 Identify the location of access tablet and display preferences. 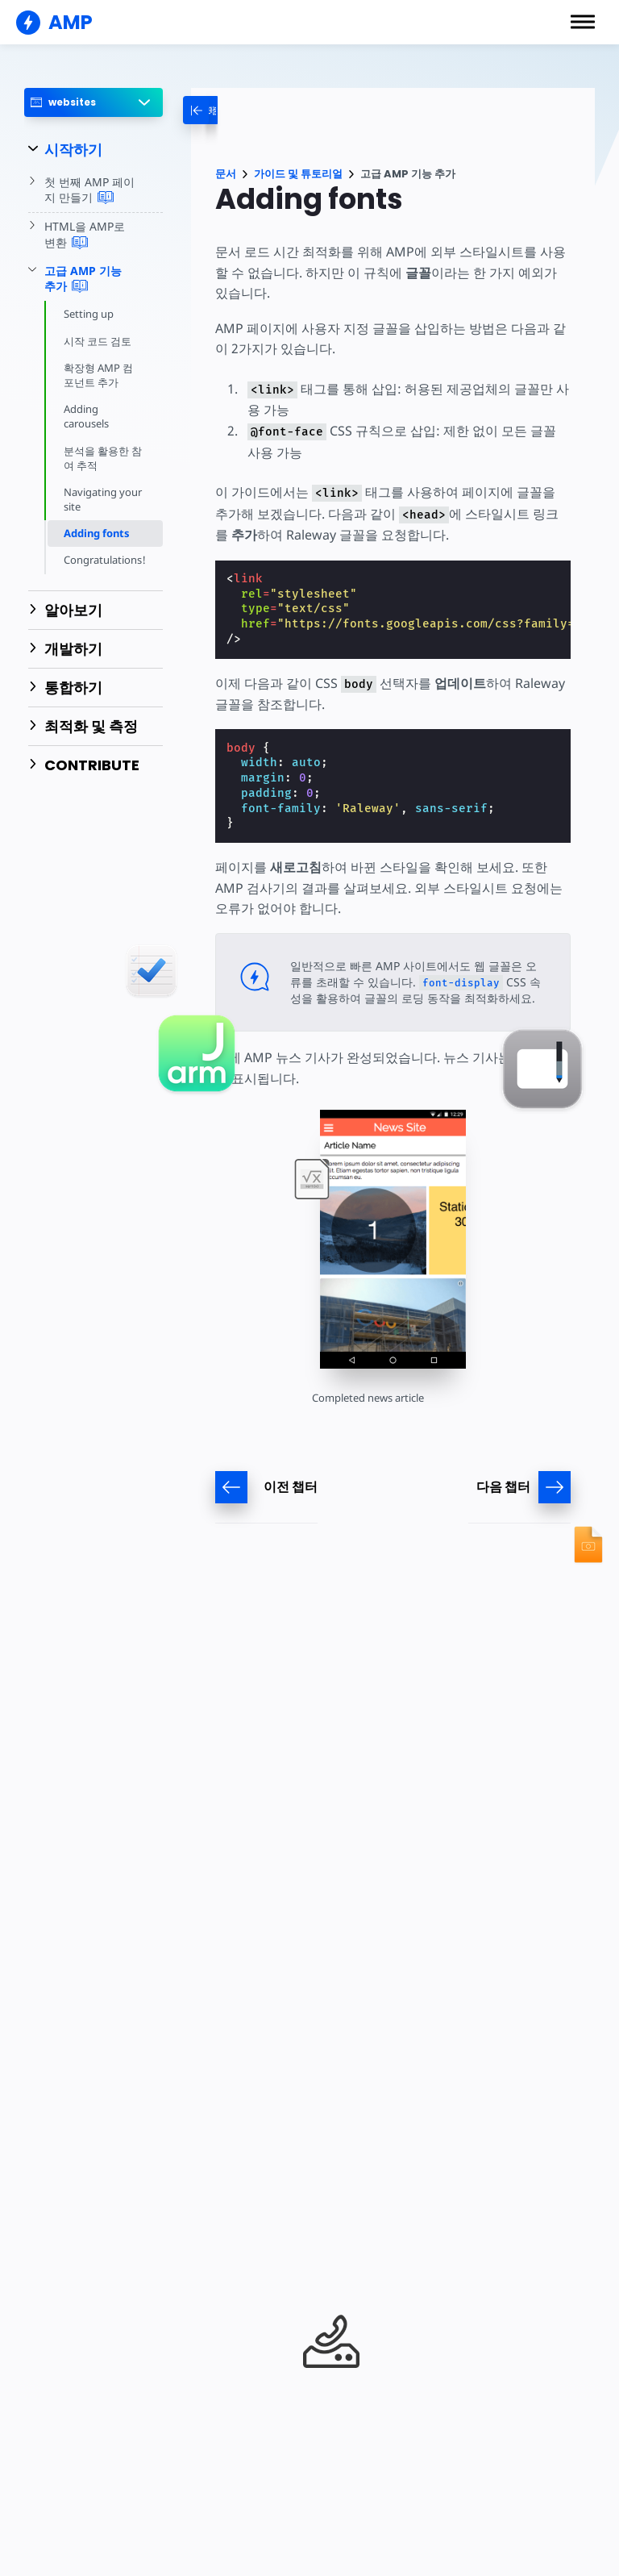
(542, 1070).